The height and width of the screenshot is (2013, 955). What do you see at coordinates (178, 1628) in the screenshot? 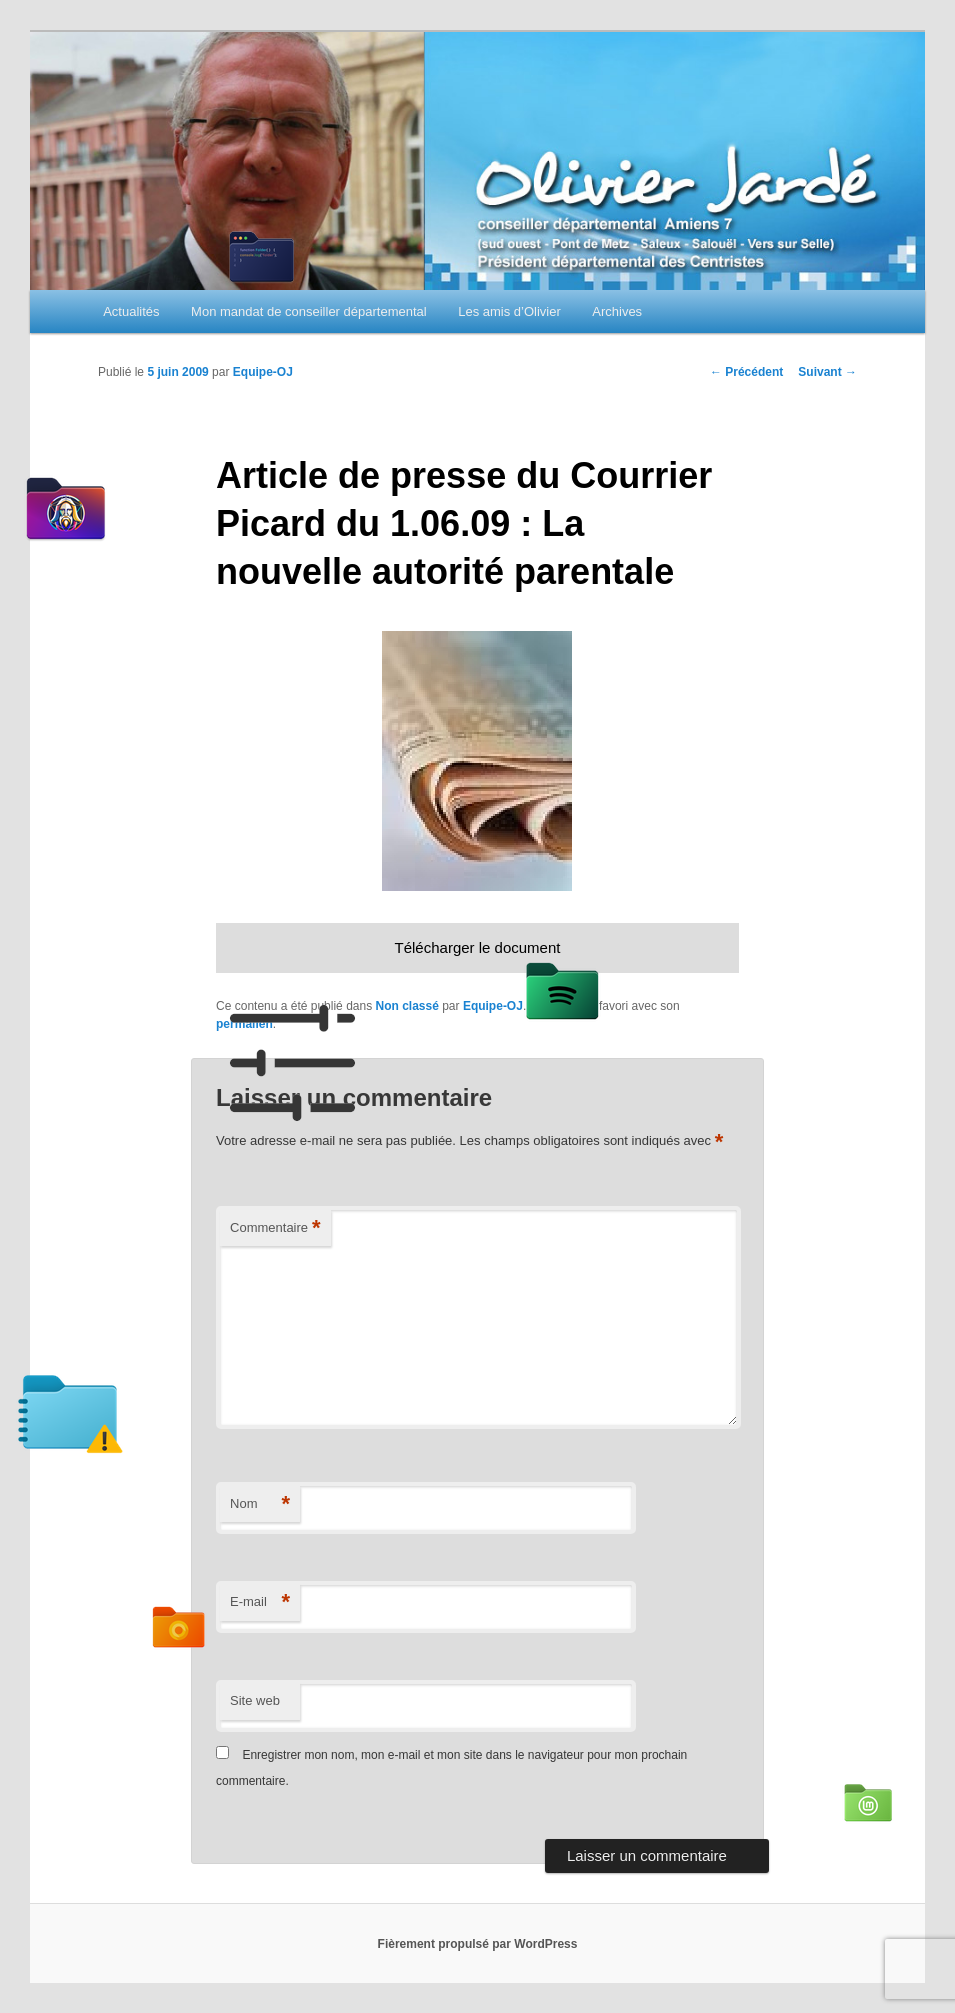
I see `open android oreo system folder` at bounding box center [178, 1628].